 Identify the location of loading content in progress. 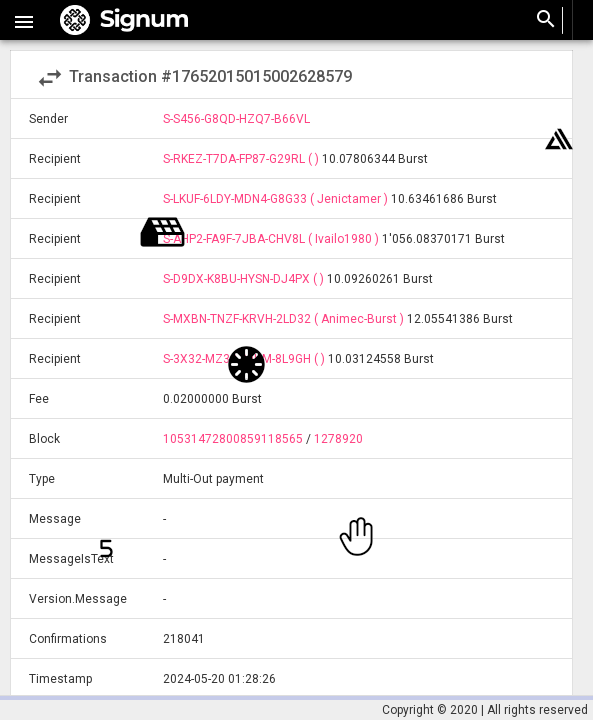
(246, 364).